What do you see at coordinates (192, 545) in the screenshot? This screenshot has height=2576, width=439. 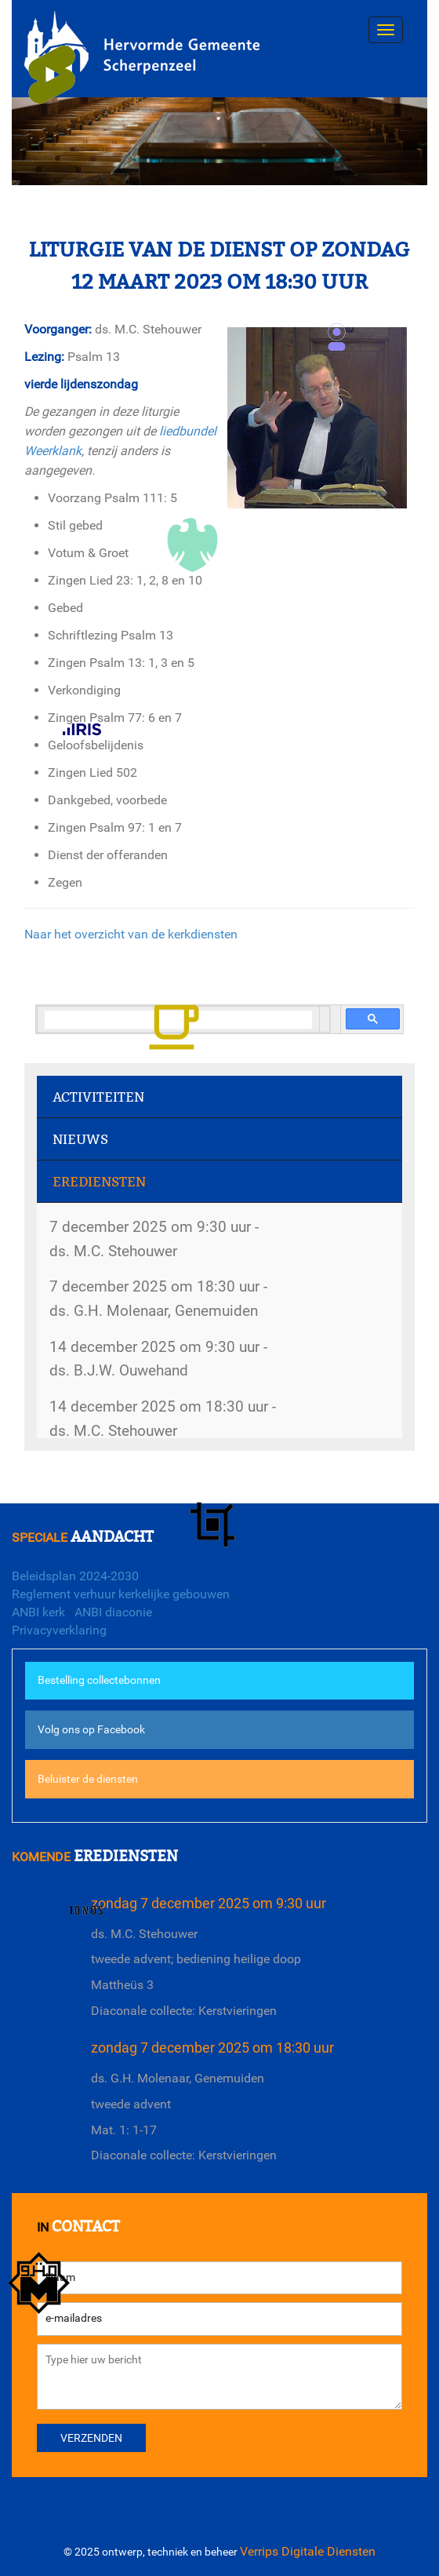 I see `open the Barclays banking app` at bounding box center [192, 545].